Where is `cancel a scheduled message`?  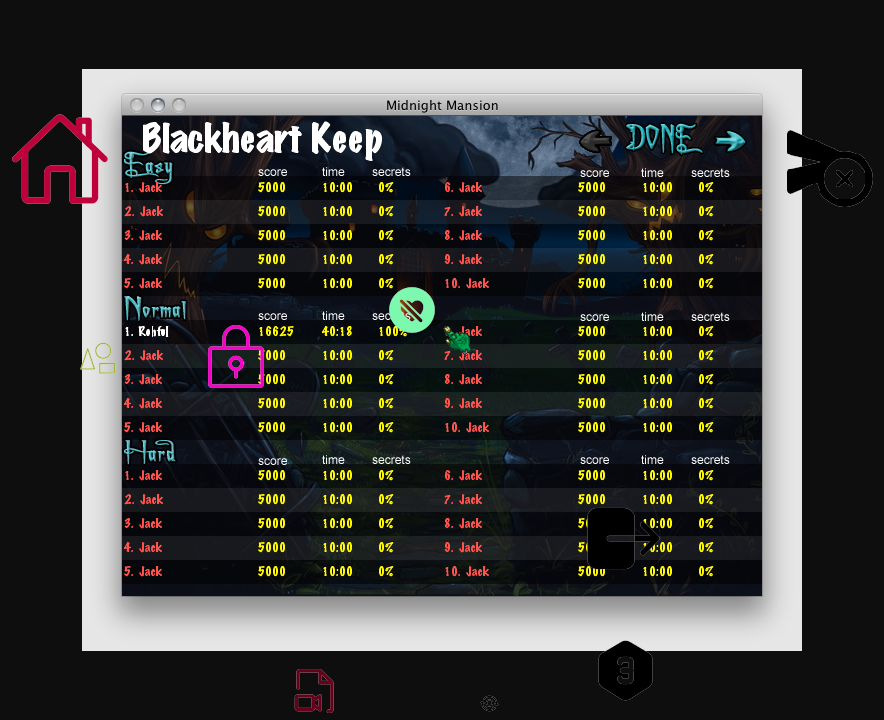
cancel a scheduled message is located at coordinates (828, 162).